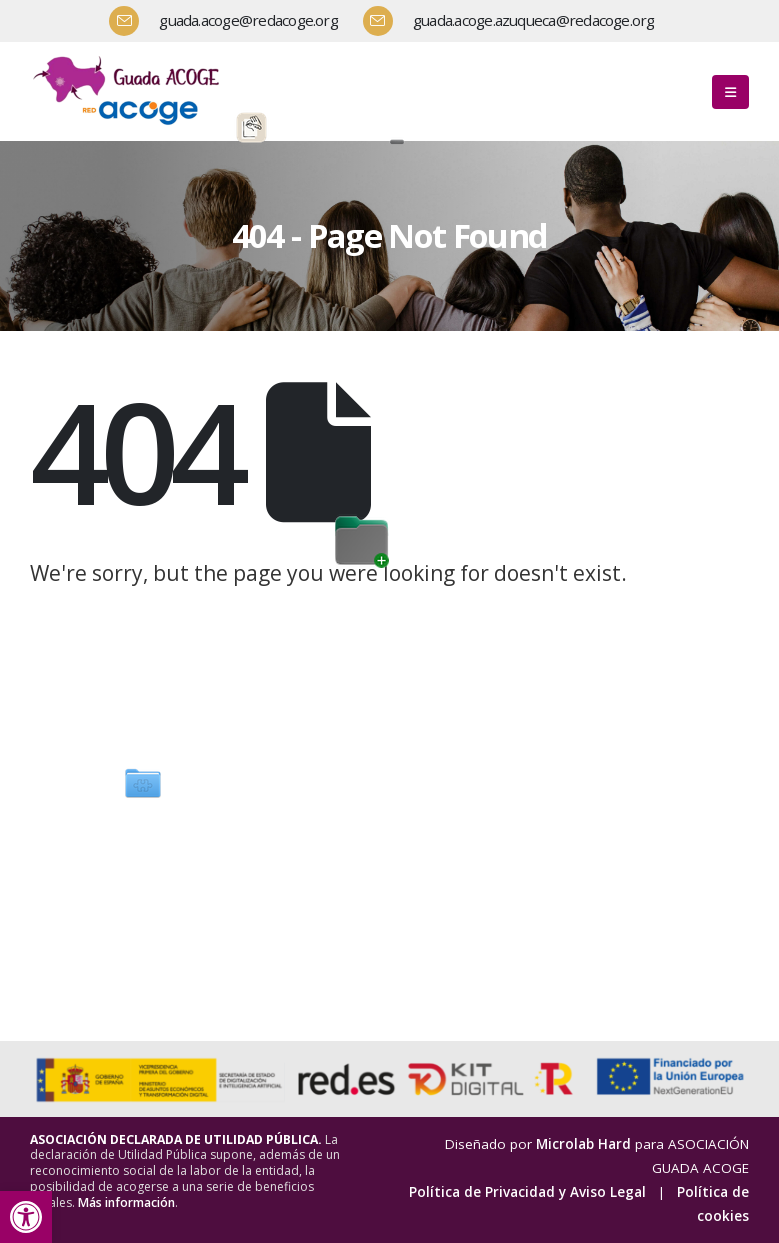 This screenshot has width=779, height=1243. Describe the element at coordinates (251, 127) in the screenshot. I see `open Claude Notes app` at that location.